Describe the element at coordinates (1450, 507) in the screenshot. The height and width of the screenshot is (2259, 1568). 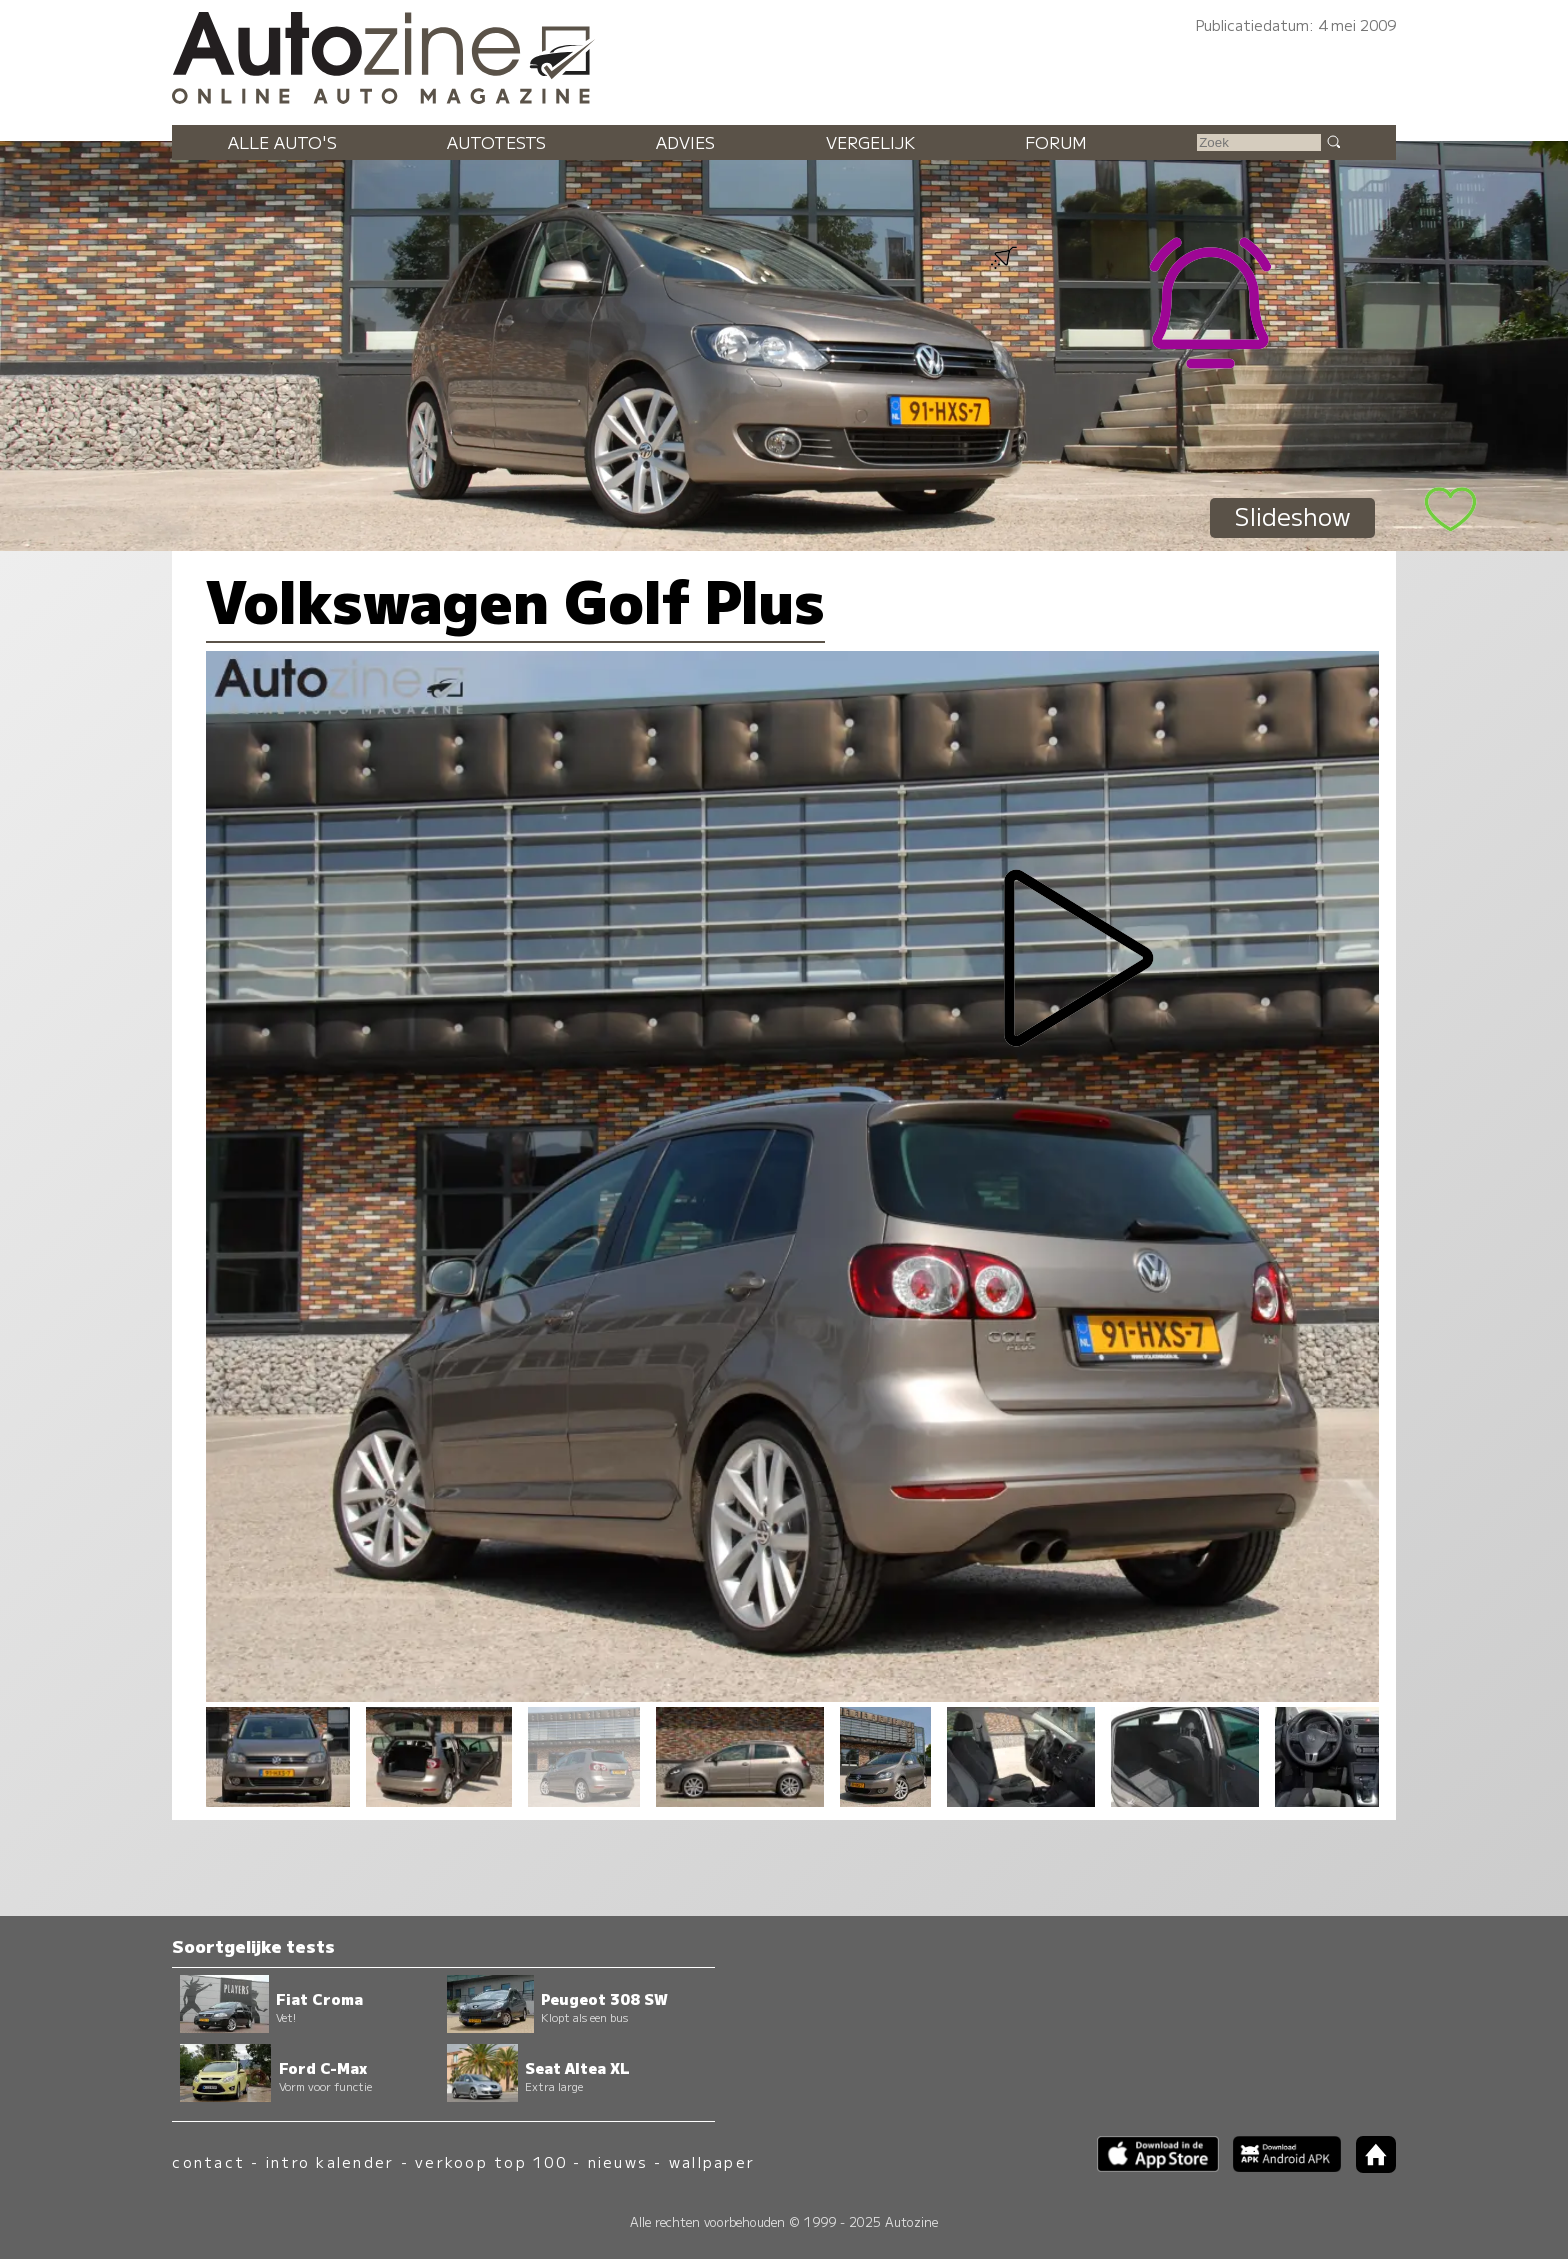
I see `add to favorites` at that location.